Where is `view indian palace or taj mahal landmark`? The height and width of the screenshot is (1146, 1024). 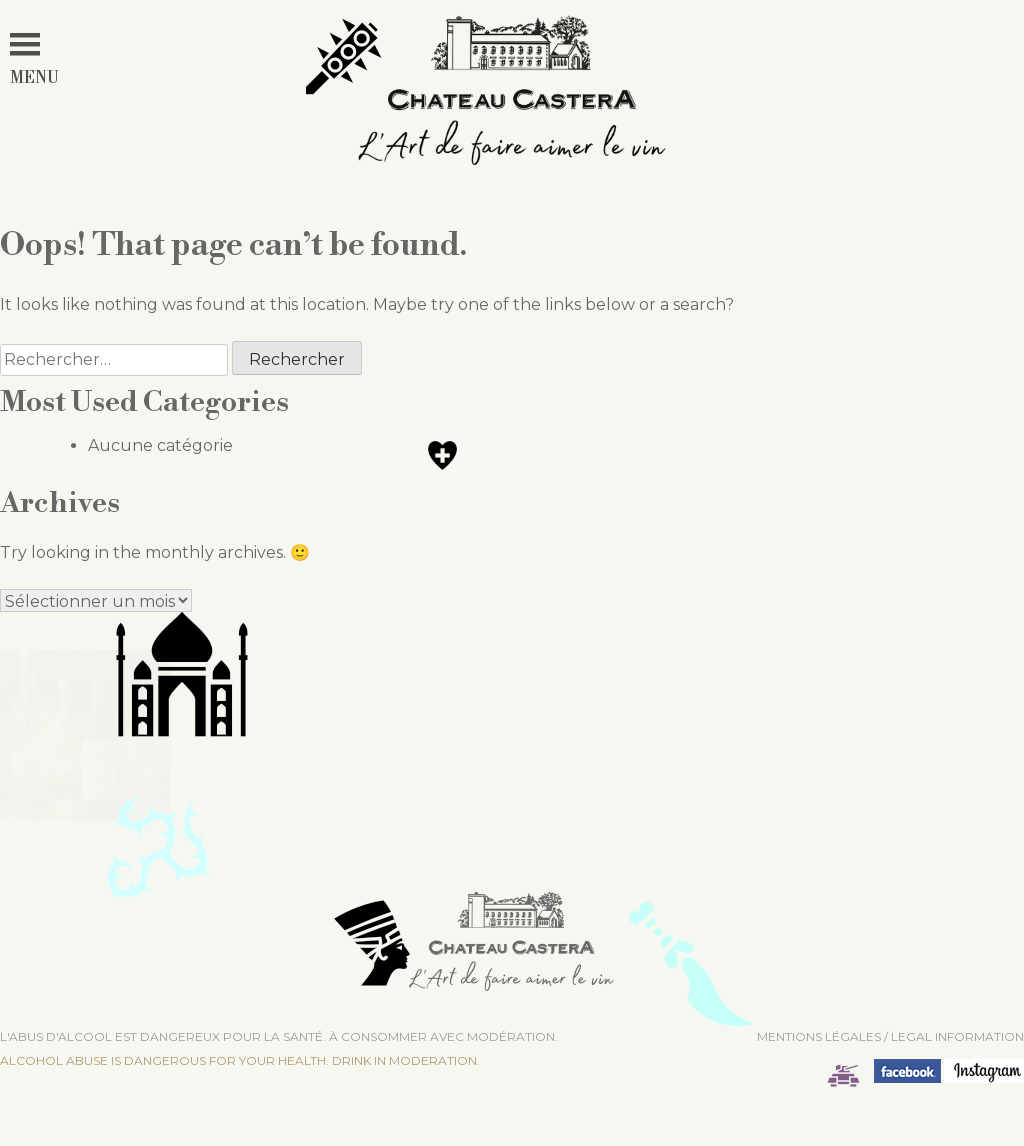 view indian palace or taj mahal landmark is located at coordinates (182, 674).